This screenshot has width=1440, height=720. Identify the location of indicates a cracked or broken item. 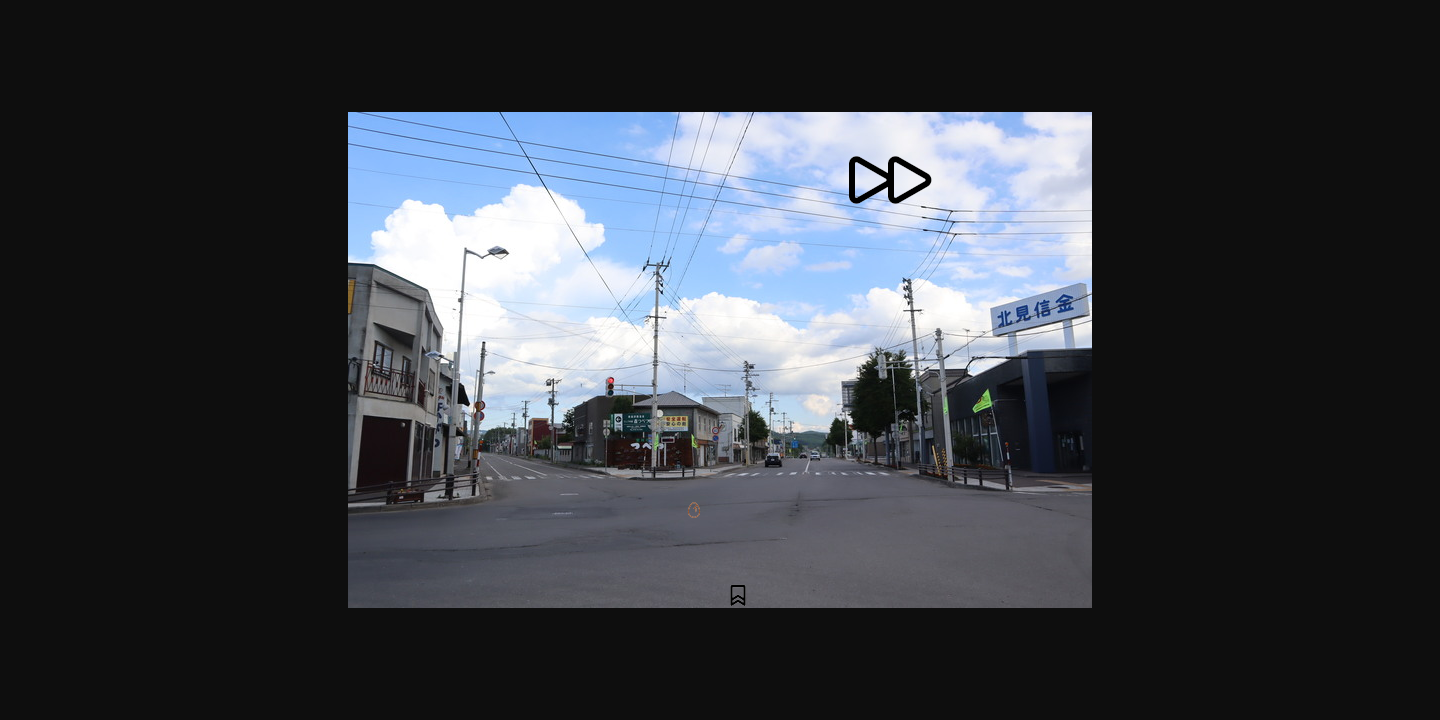
(694, 510).